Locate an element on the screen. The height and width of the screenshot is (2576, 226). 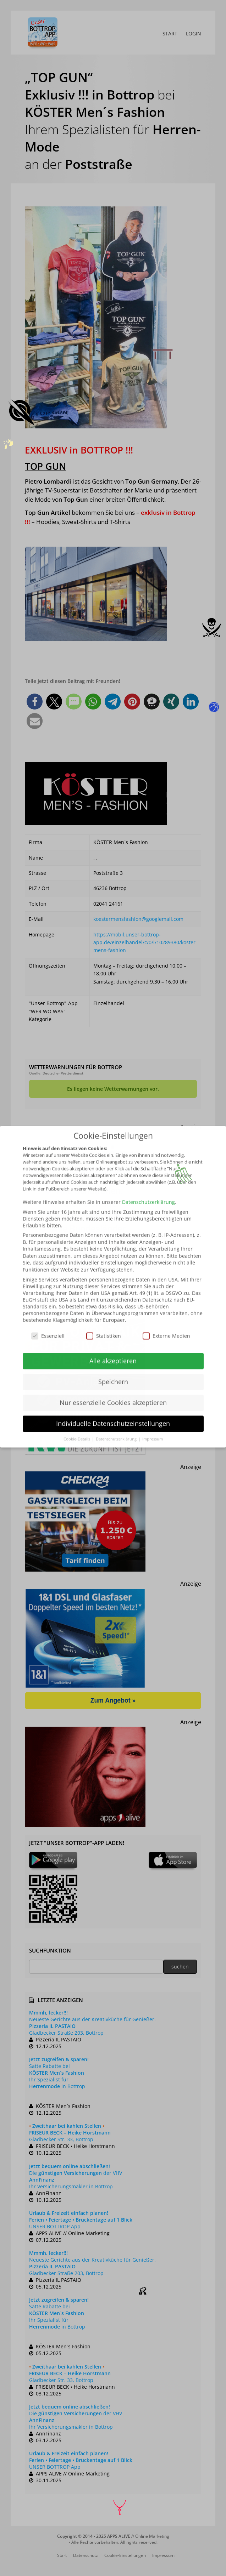
decorative key item or accessory in a game inventory is located at coordinates (120, 2508).